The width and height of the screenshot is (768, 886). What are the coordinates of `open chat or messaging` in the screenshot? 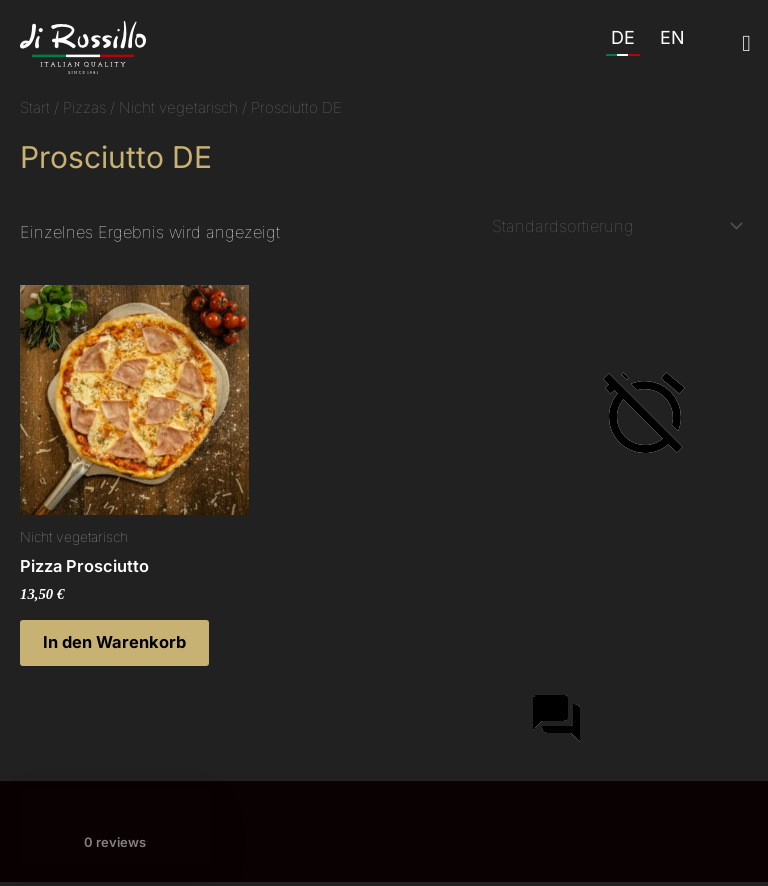 It's located at (556, 718).